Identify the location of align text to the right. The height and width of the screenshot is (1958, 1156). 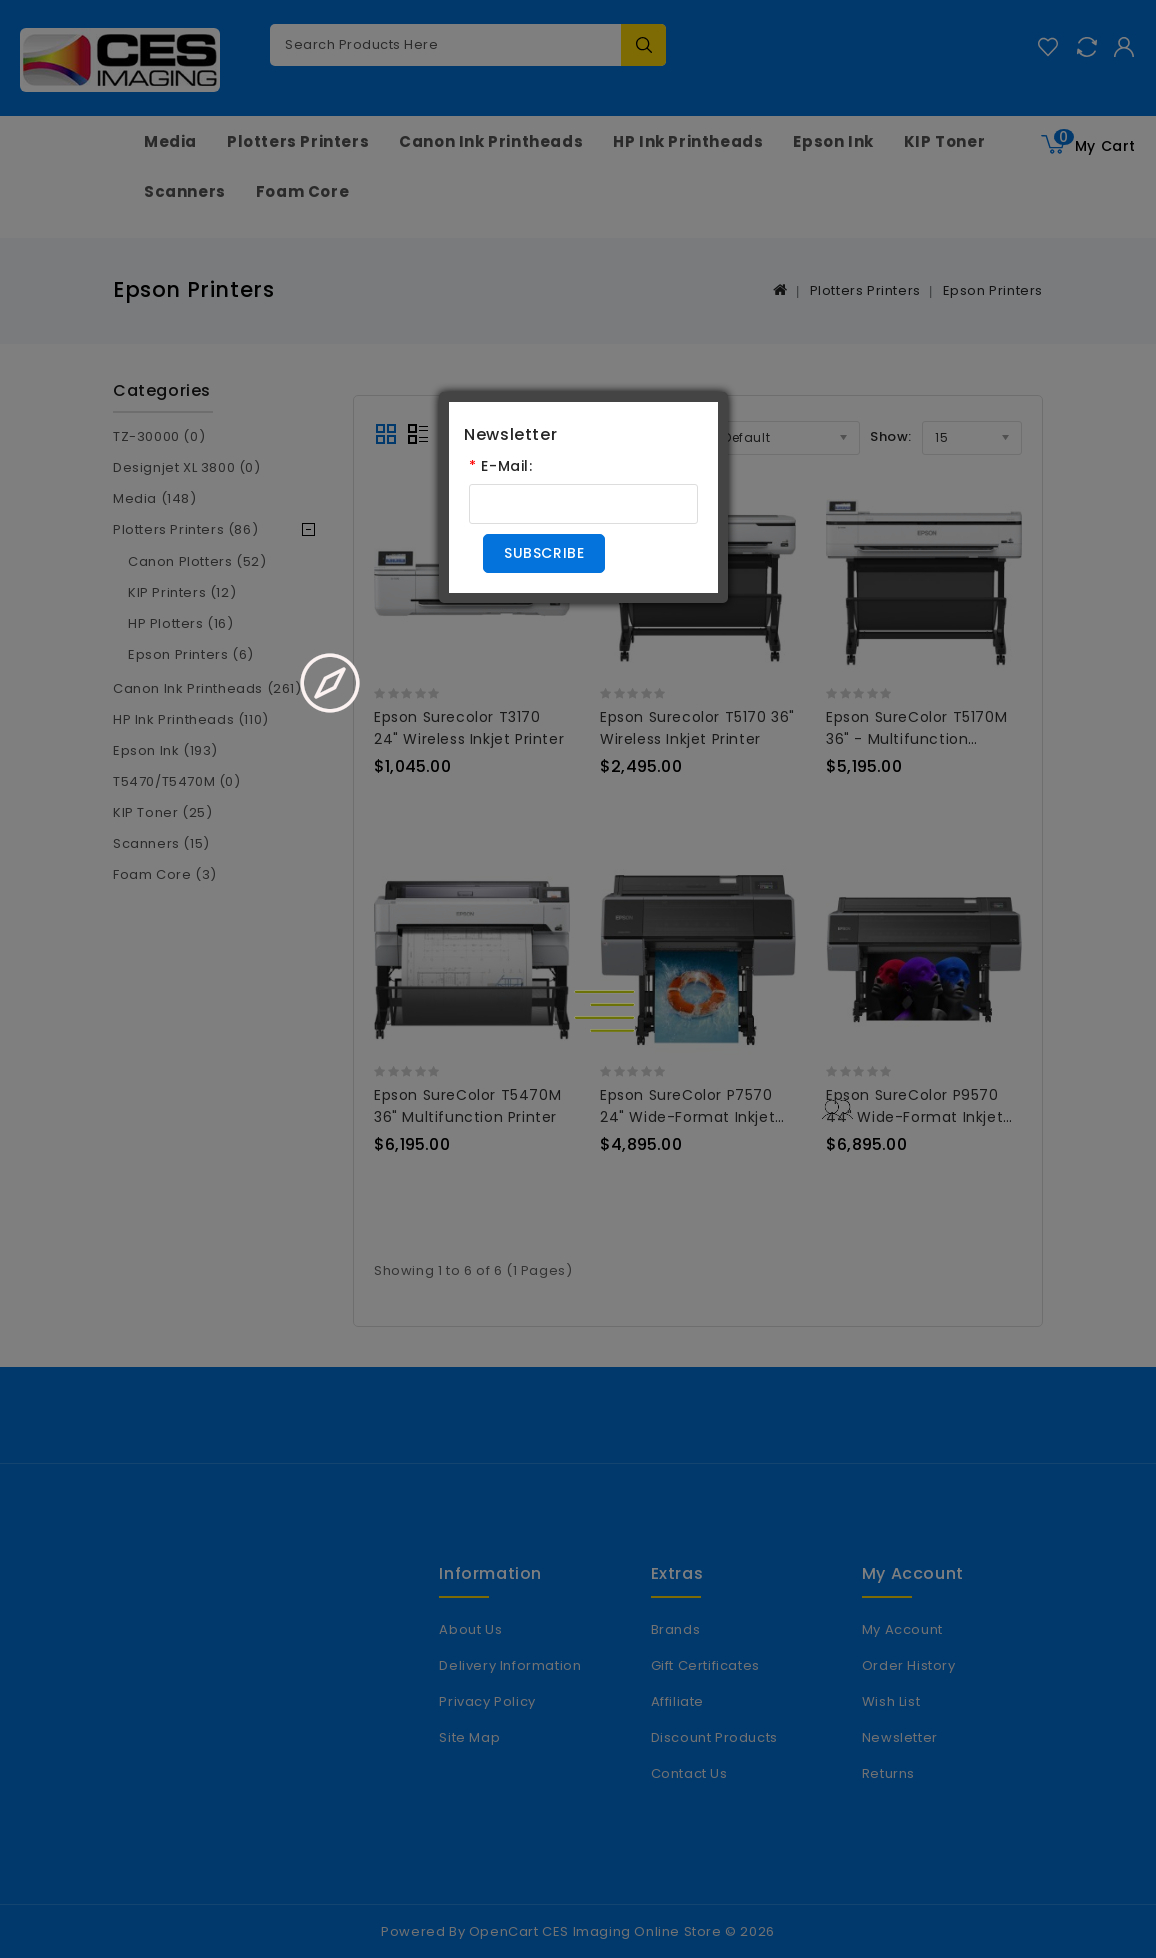
(604, 1012).